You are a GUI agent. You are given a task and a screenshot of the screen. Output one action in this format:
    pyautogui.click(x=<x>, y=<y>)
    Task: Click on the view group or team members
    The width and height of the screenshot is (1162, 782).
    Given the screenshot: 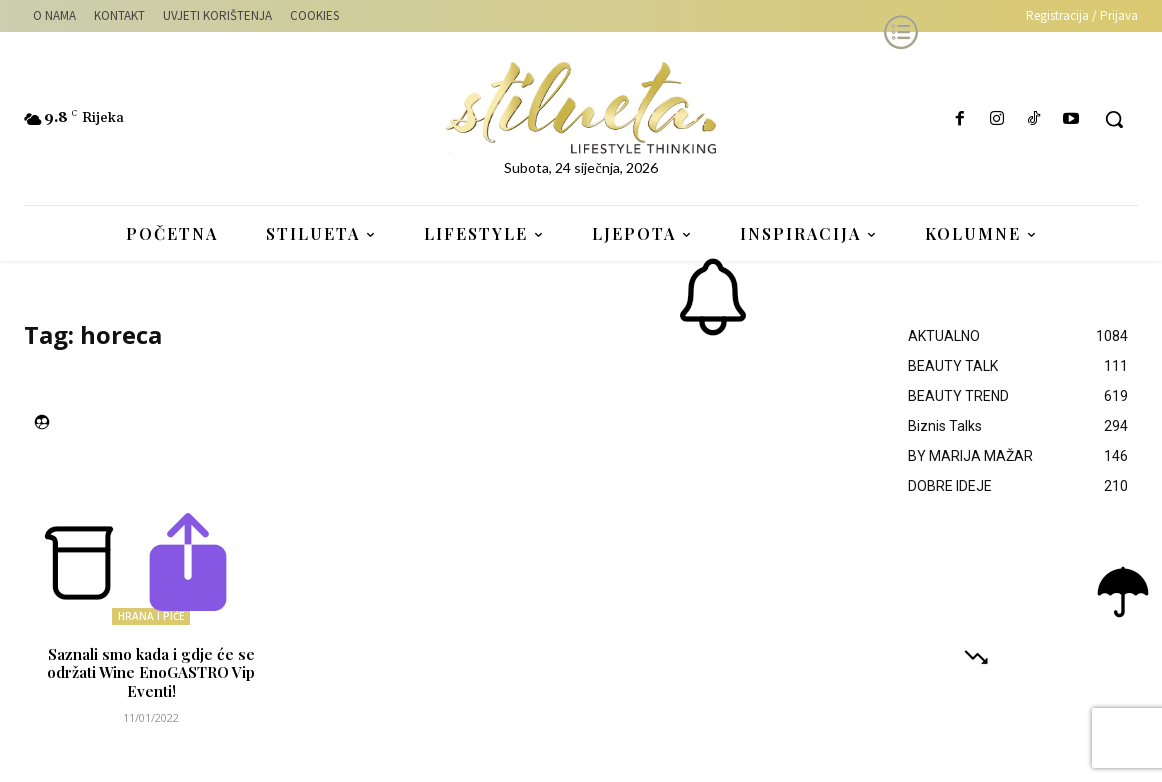 What is the action you would take?
    pyautogui.click(x=42, y=422)
    